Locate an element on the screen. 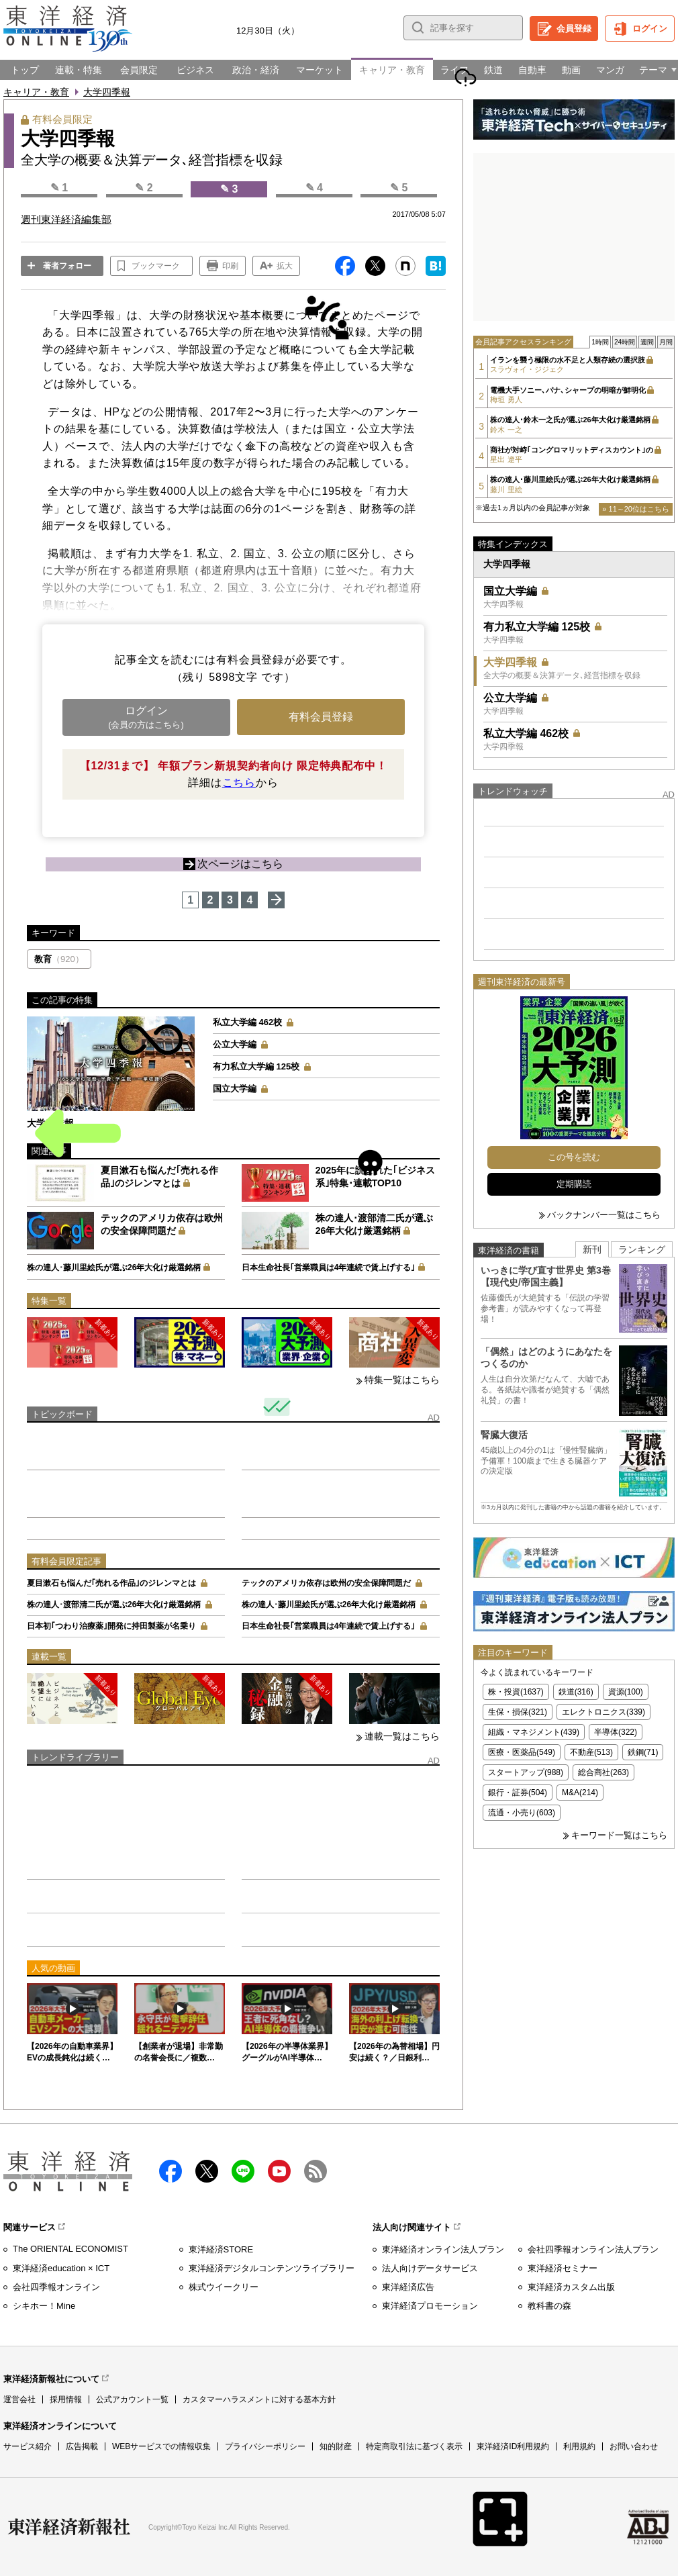 Image resolution: width=678 pixels, height=2576 pixels. indicates message has been read or delivered is located at coordinates (277, 1406).